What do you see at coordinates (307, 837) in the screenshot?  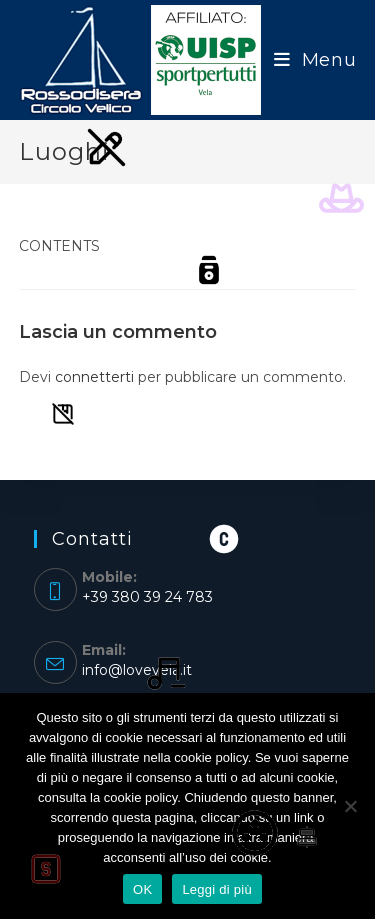 I see `align objects to horizontal center` at bounding box center [307, 837].